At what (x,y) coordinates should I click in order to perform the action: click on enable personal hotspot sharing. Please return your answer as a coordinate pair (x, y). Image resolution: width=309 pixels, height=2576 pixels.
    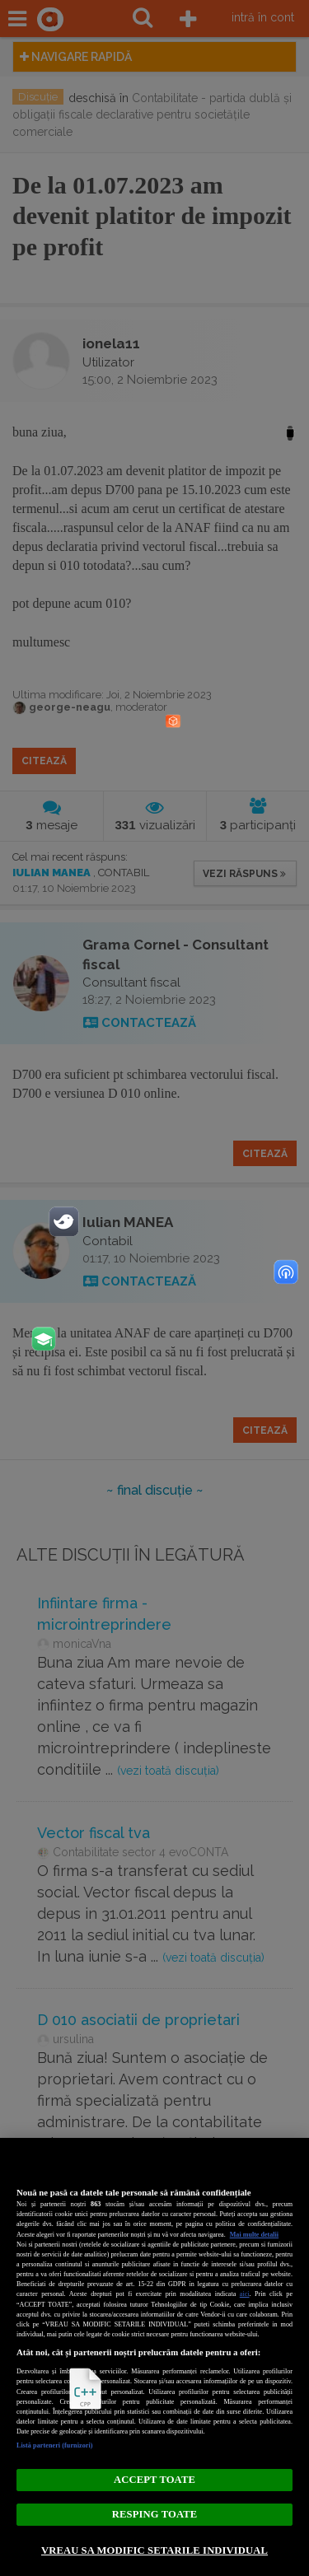
    Looking at the image, I should click on (286, 1272).